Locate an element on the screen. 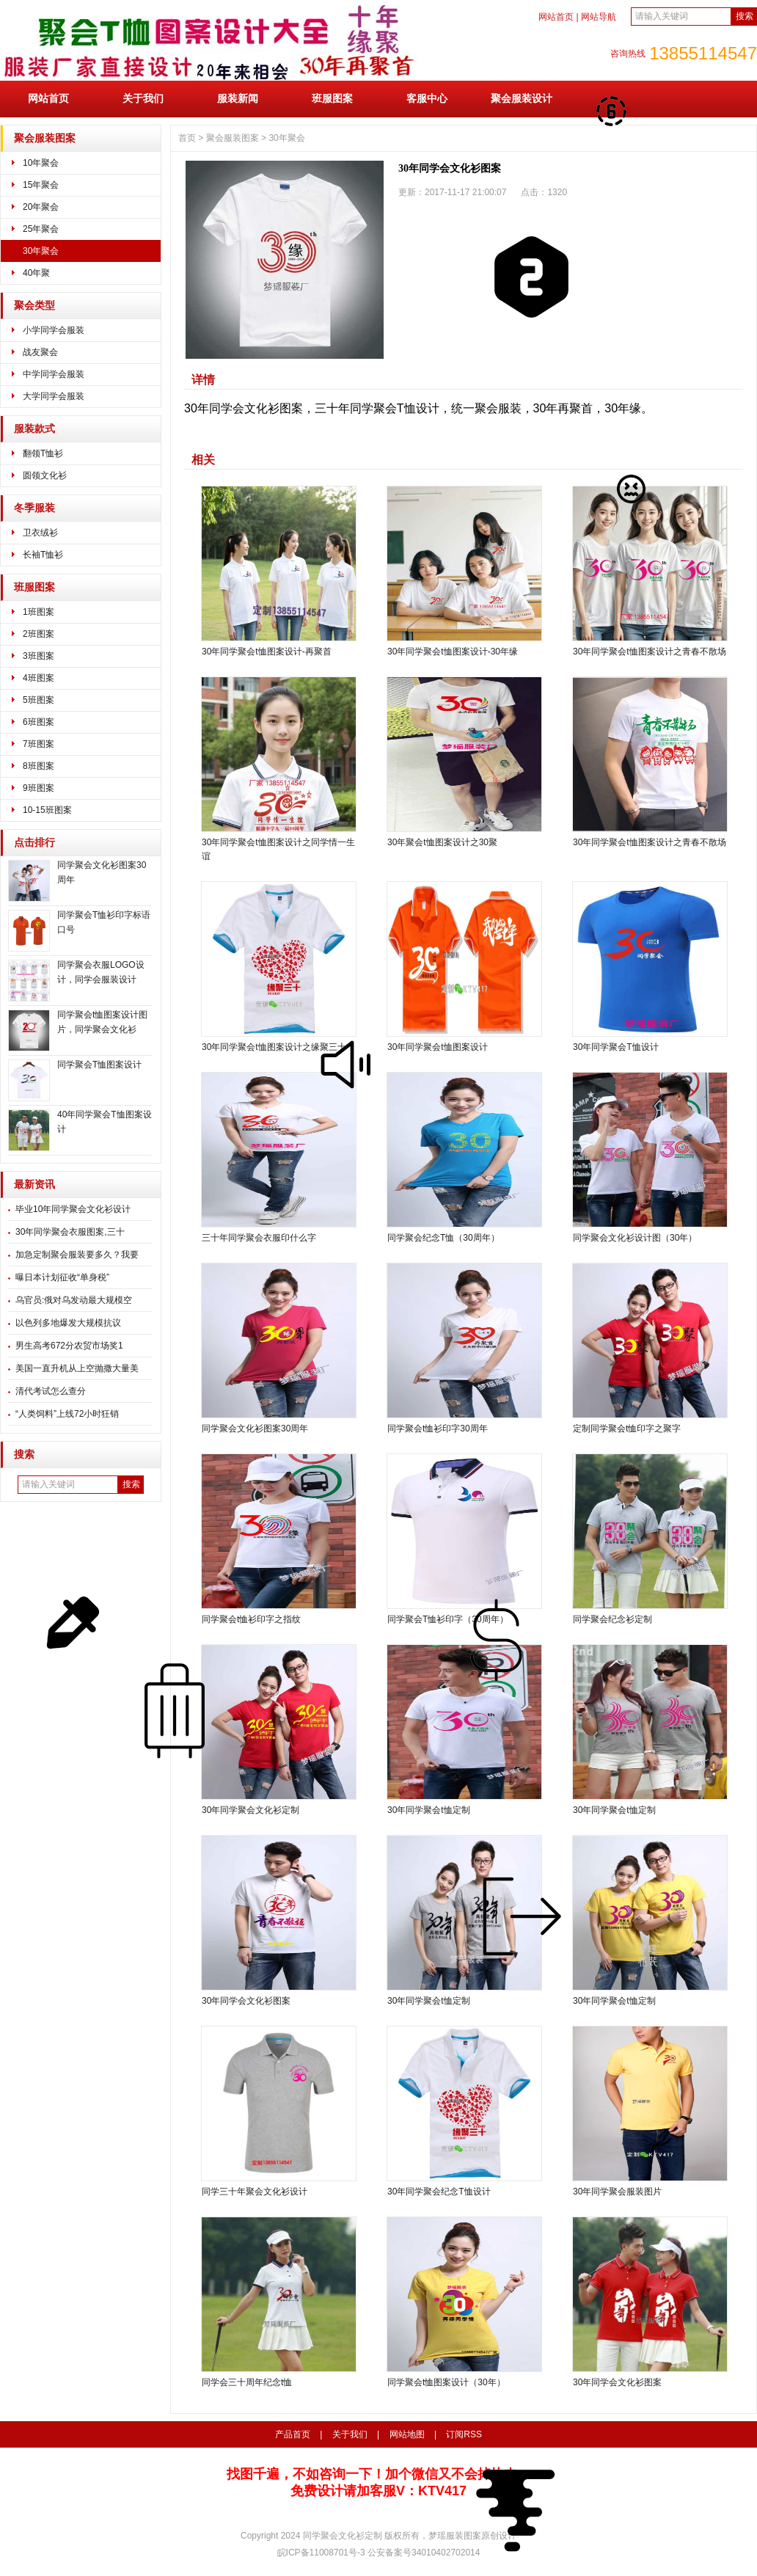 Image resolution: width=757 pixels, height=2576 pixels. express frustration or anger is located at coordinates (631, 489).